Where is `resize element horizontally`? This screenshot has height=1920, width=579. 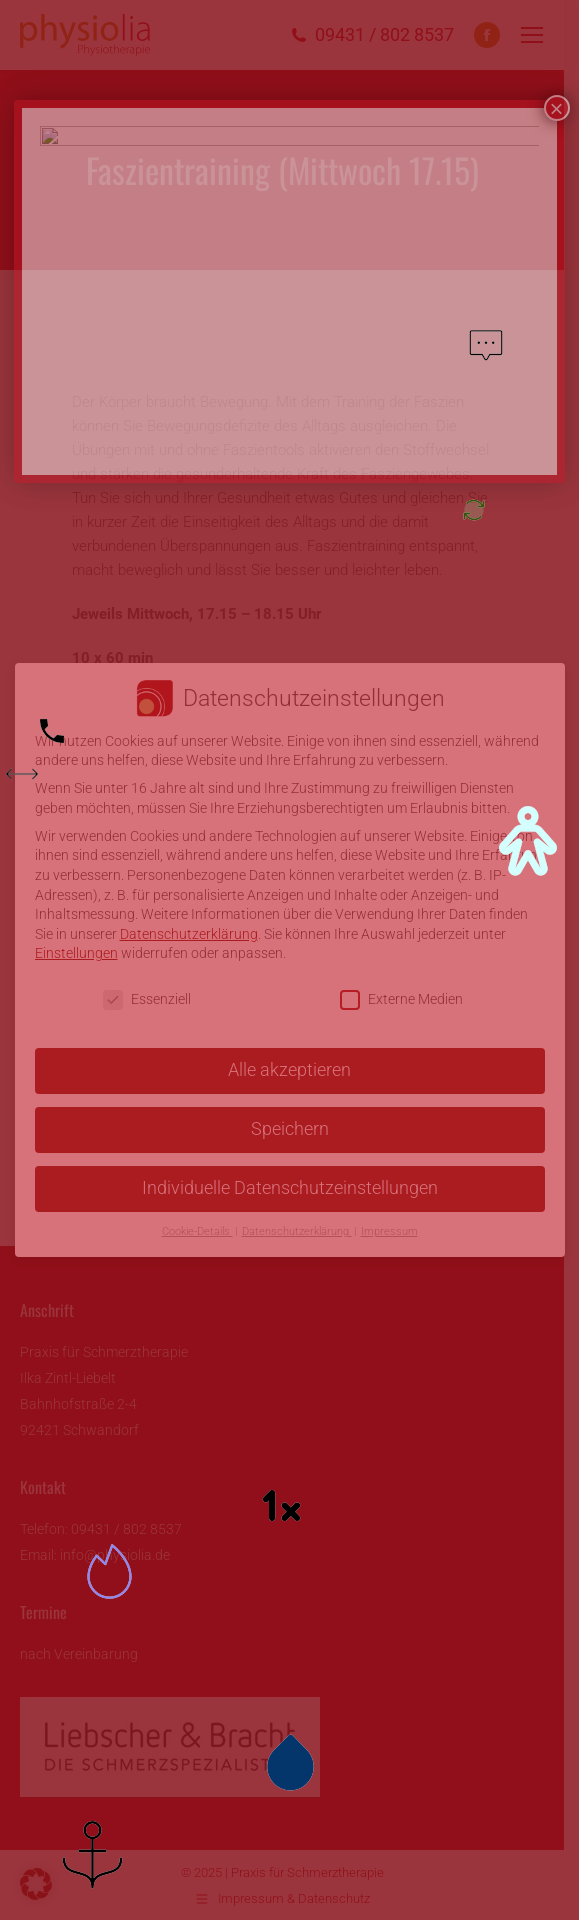
resize element horizontally is located at coordinates (22, 774).